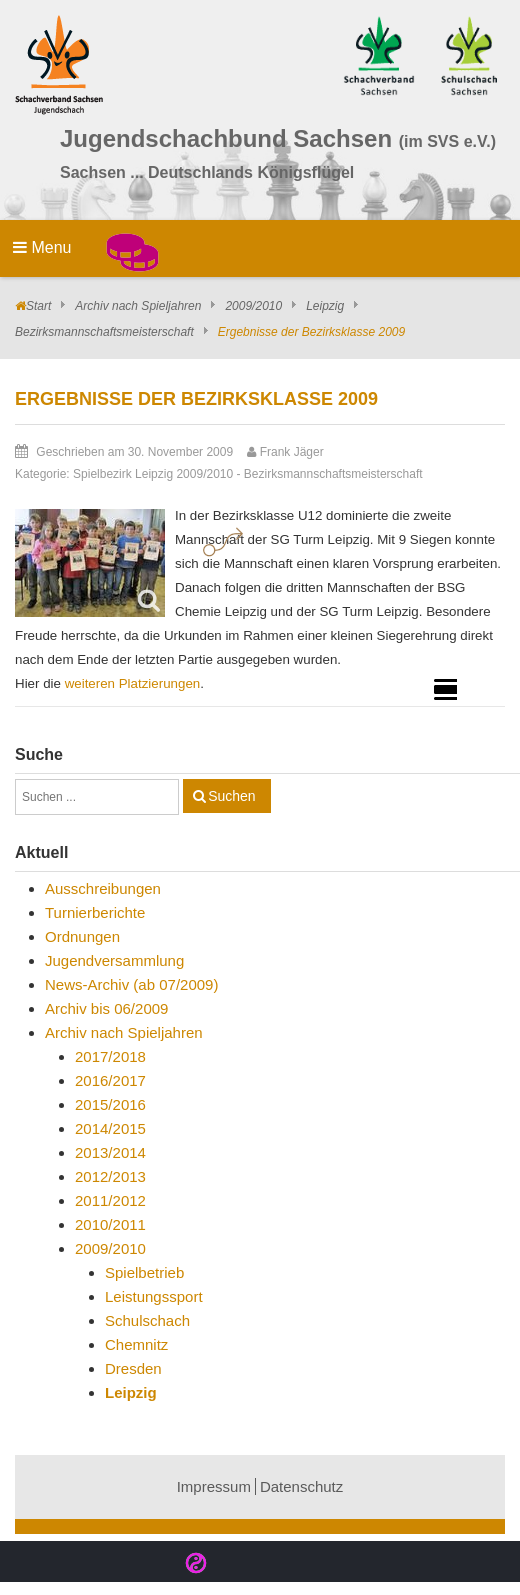  What do you see at coordinates (196, 1563) in the screenshot?
I see `toggle balance or harmony mode` at bounding box center [196, 1563].